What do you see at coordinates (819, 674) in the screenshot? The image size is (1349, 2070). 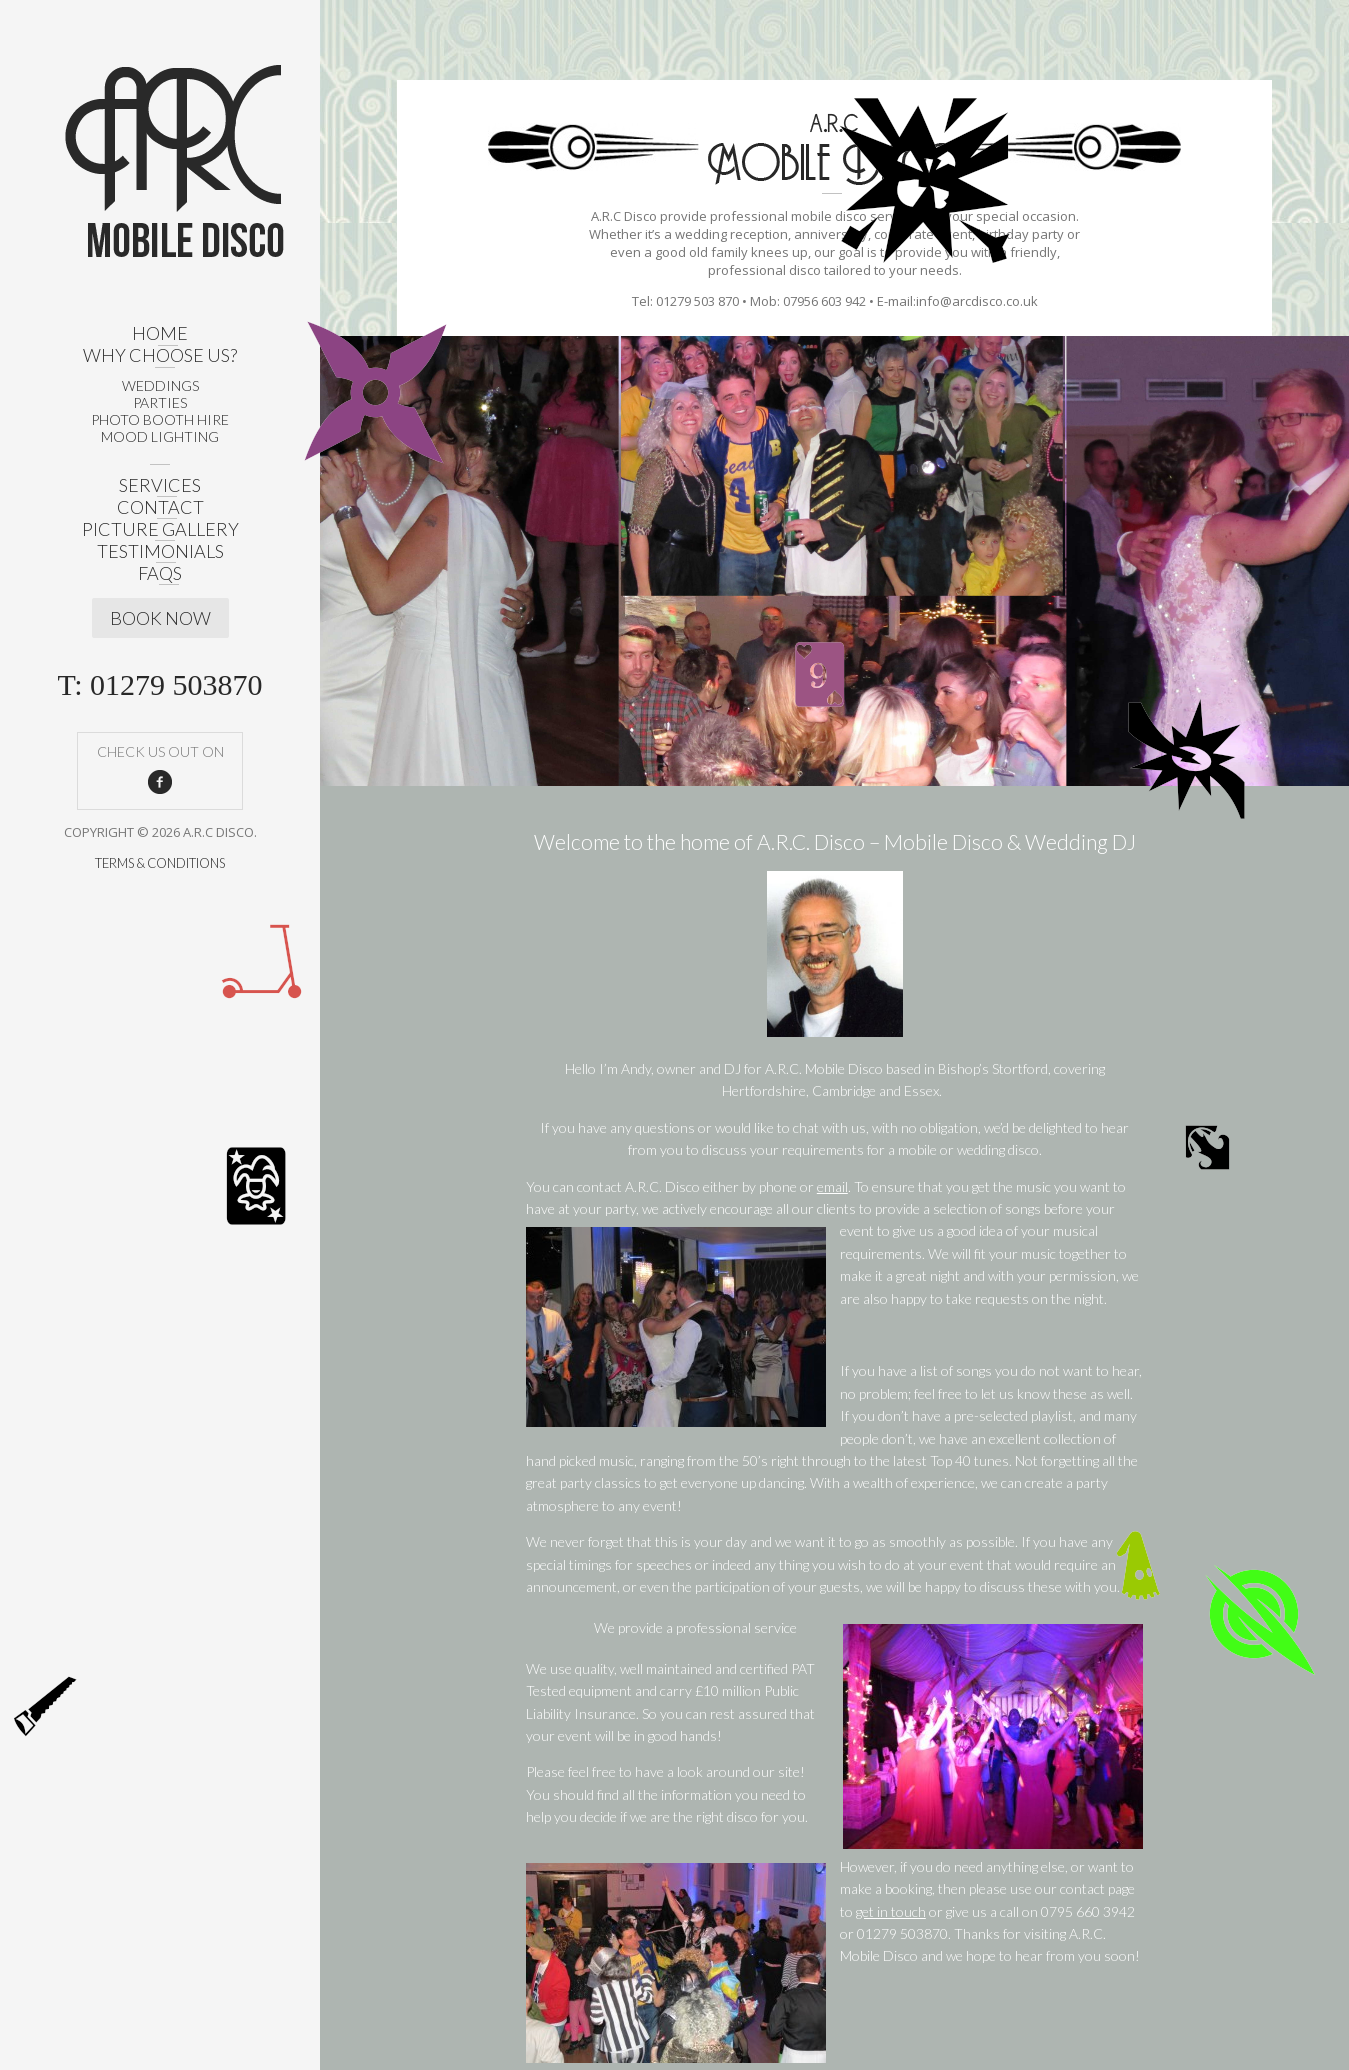 I see `nine of hearts playing card` at bounding box center [819, 674].